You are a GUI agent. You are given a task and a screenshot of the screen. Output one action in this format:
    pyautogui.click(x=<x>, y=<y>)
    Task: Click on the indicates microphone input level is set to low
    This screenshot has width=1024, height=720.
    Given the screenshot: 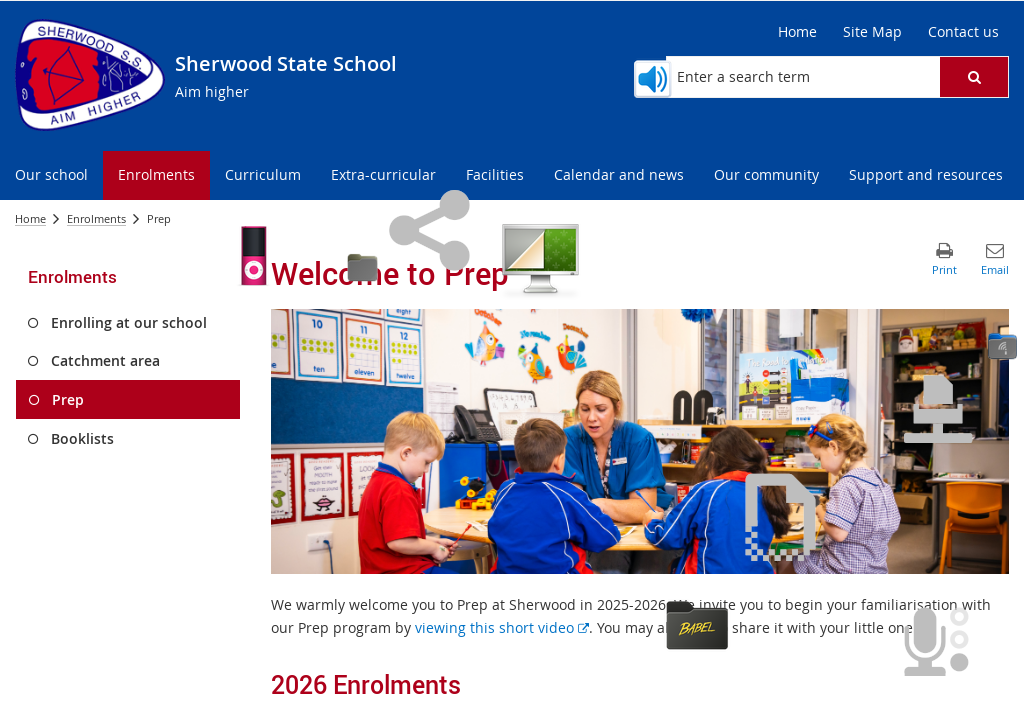 What is the action you would take?
    pyautogui.click(x=936, y=639)
    